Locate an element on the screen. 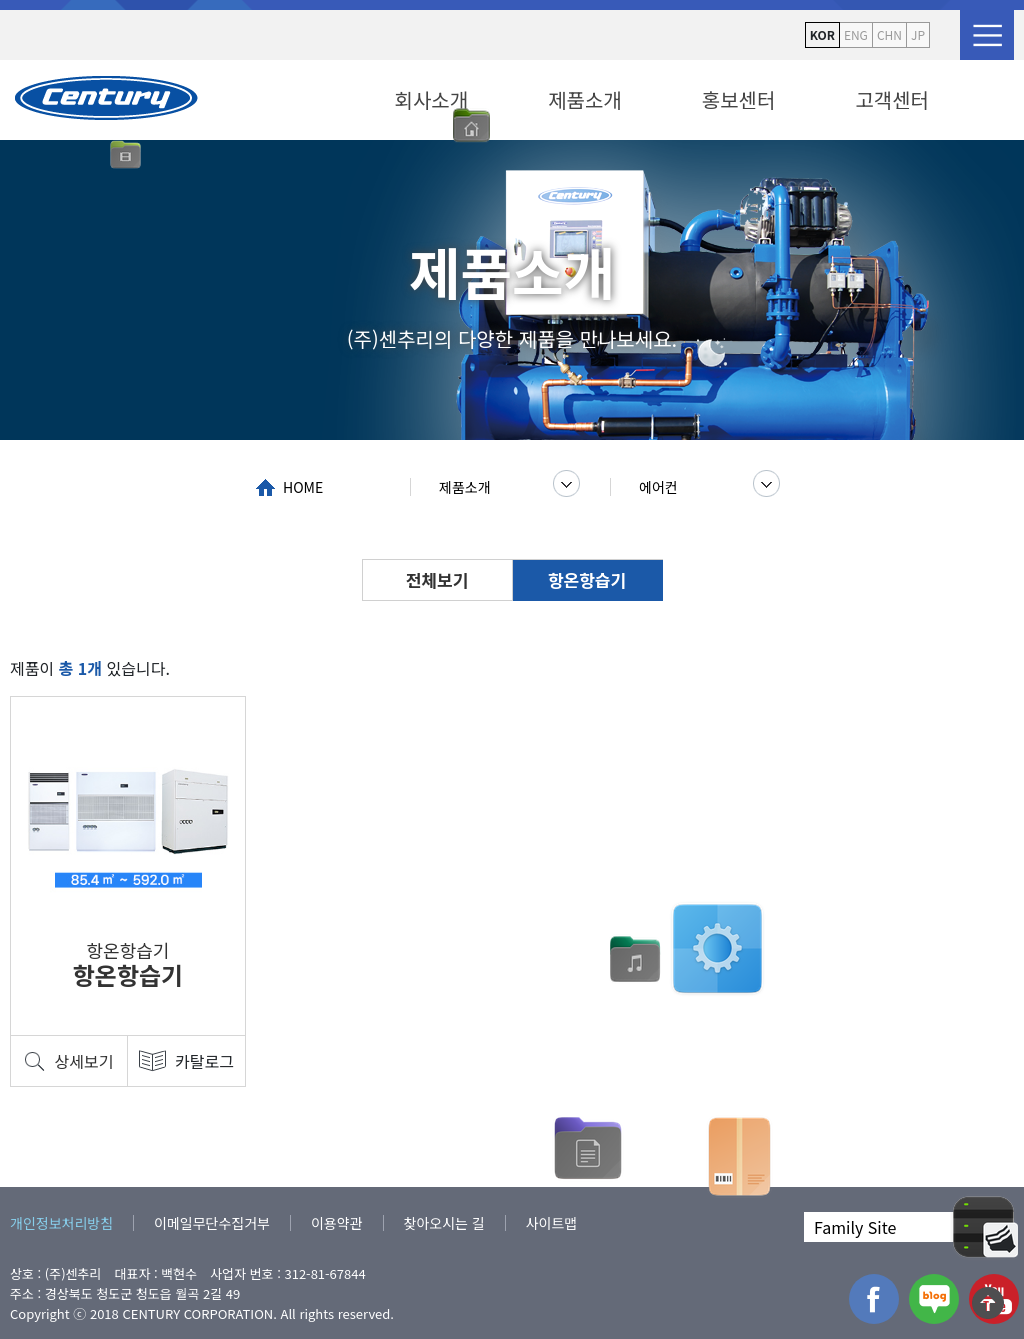 This screenshot has height=1339, width=1024. access system application settings is located at coordinates (717, 948).